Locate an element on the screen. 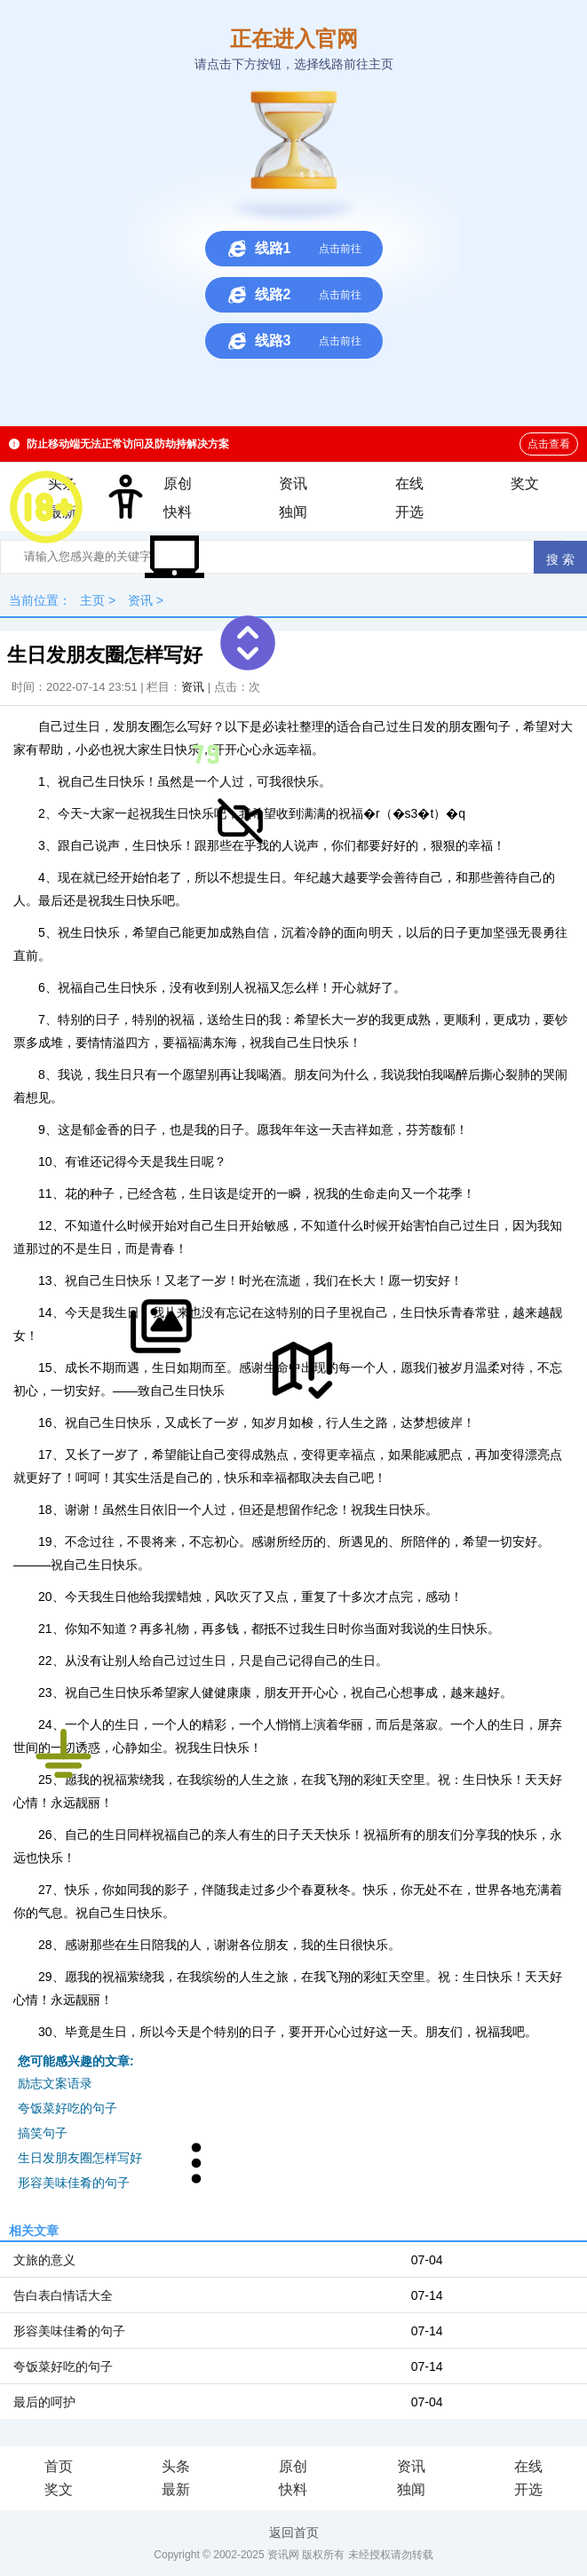  indicates age-restricted content (18+) is located at coordinates (46, 507).